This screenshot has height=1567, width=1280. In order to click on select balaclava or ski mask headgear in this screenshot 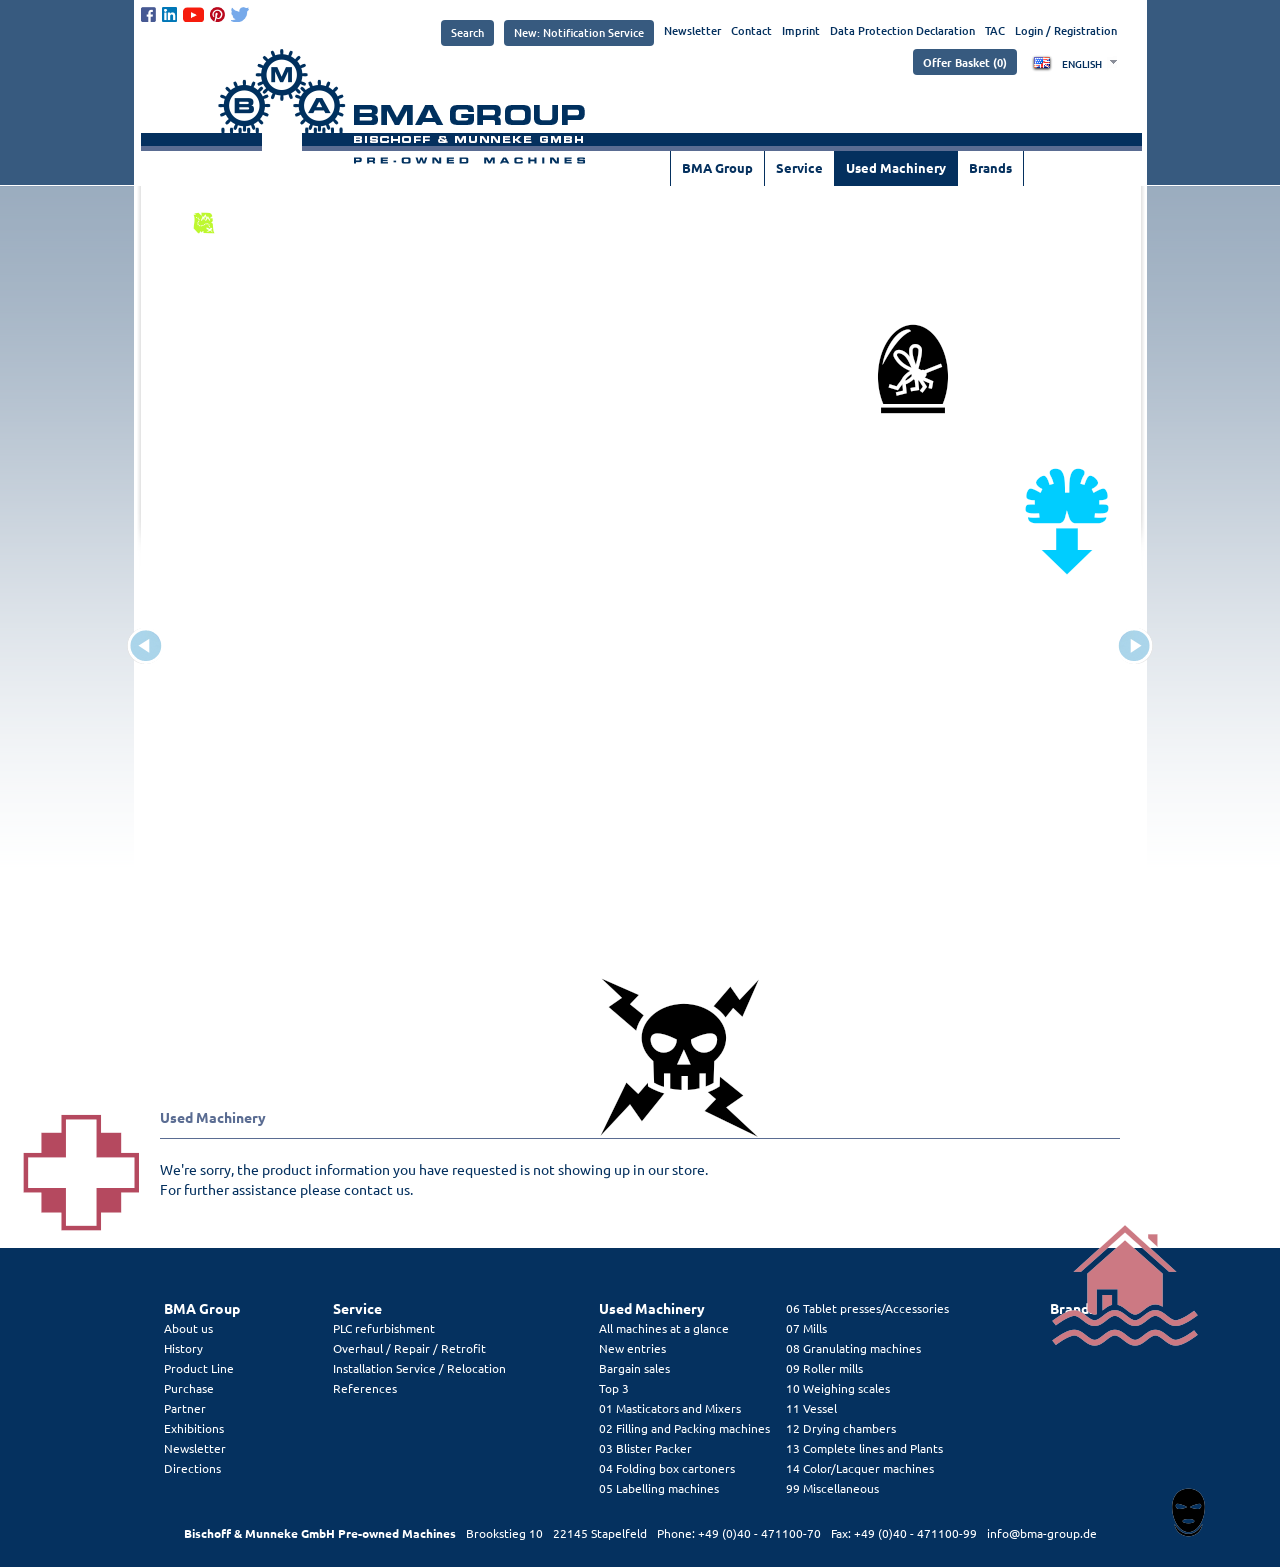, I will do `click(1188, 1512)`.